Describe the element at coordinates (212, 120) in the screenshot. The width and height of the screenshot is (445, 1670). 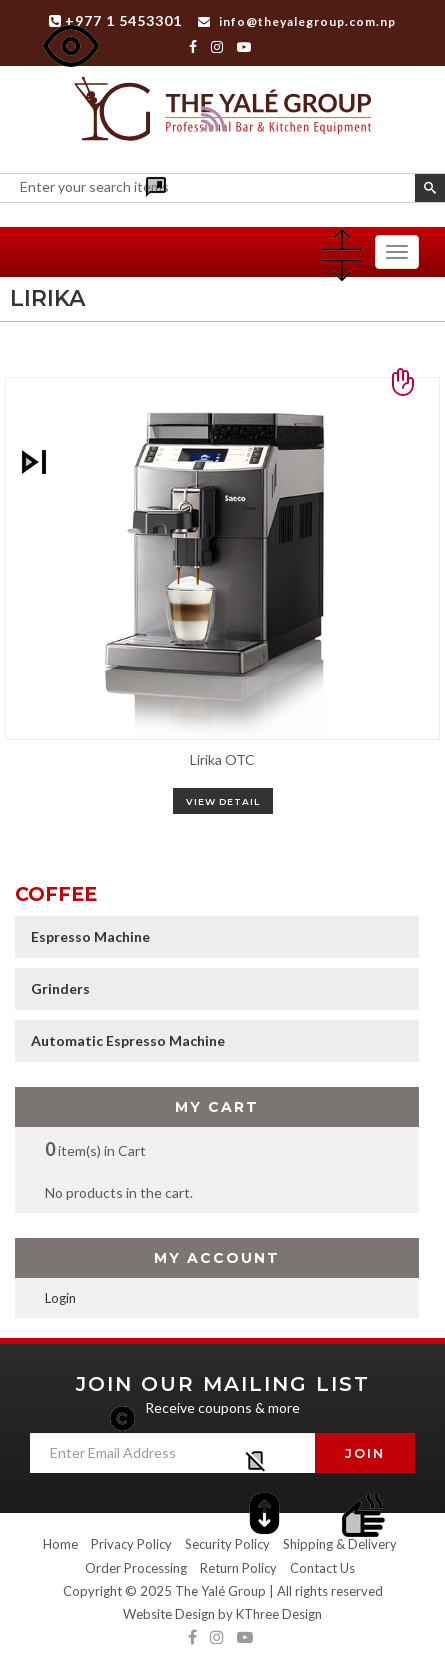
I see `subscribe to RSS feed` at that location.